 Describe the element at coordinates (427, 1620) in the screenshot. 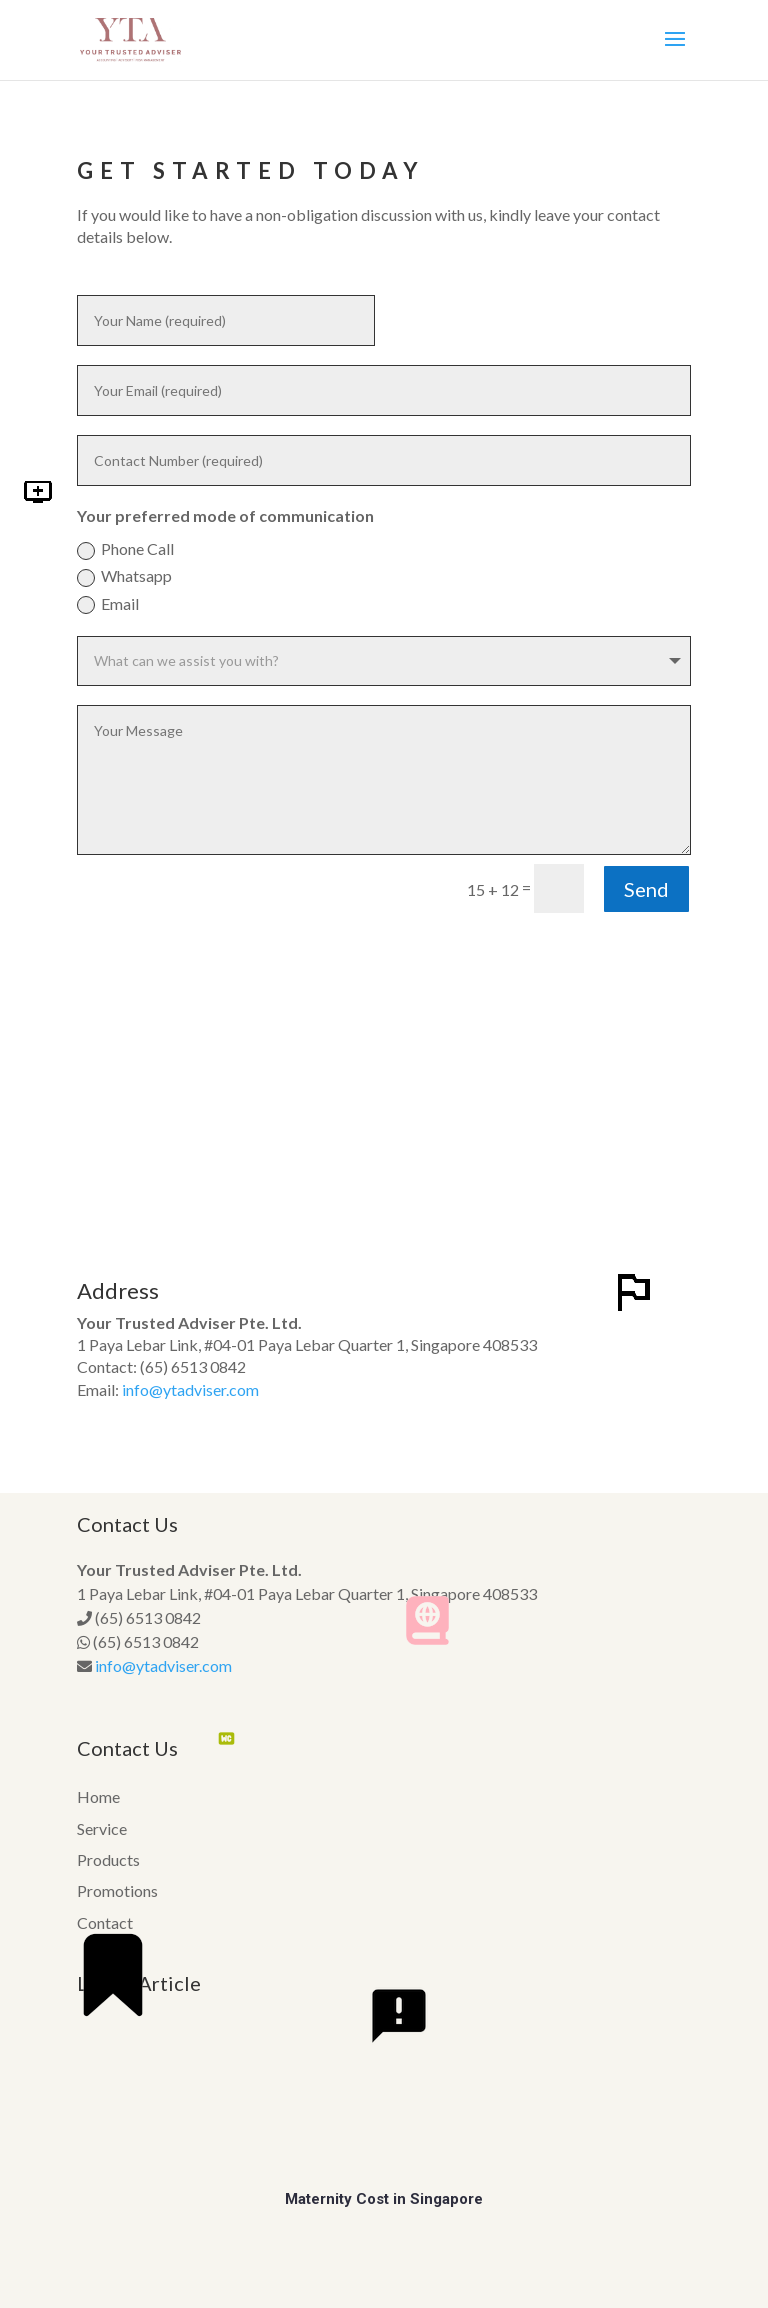

I see `access world atlas or geography resources` at that location.